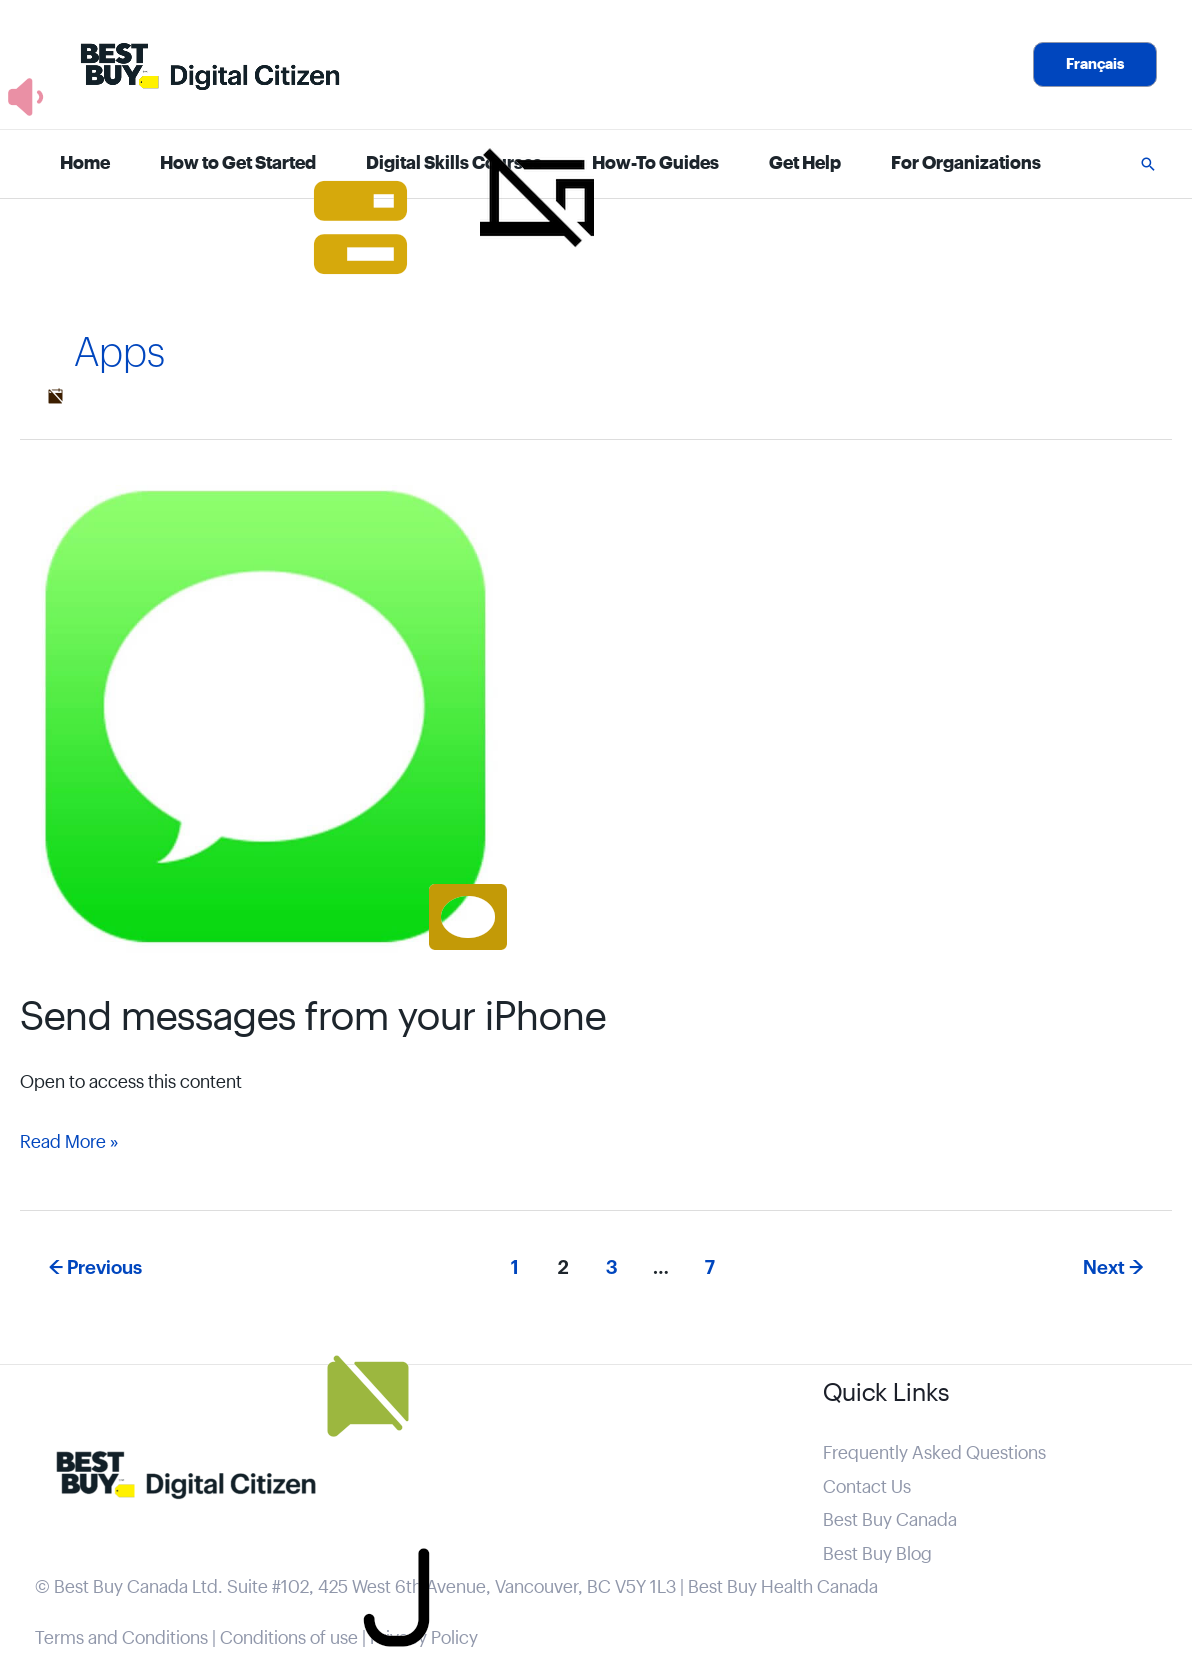 Image resolution: width=1192 pixels, height=1674 pixels. I want to click on view task list or to-do items, so click(360, 227).